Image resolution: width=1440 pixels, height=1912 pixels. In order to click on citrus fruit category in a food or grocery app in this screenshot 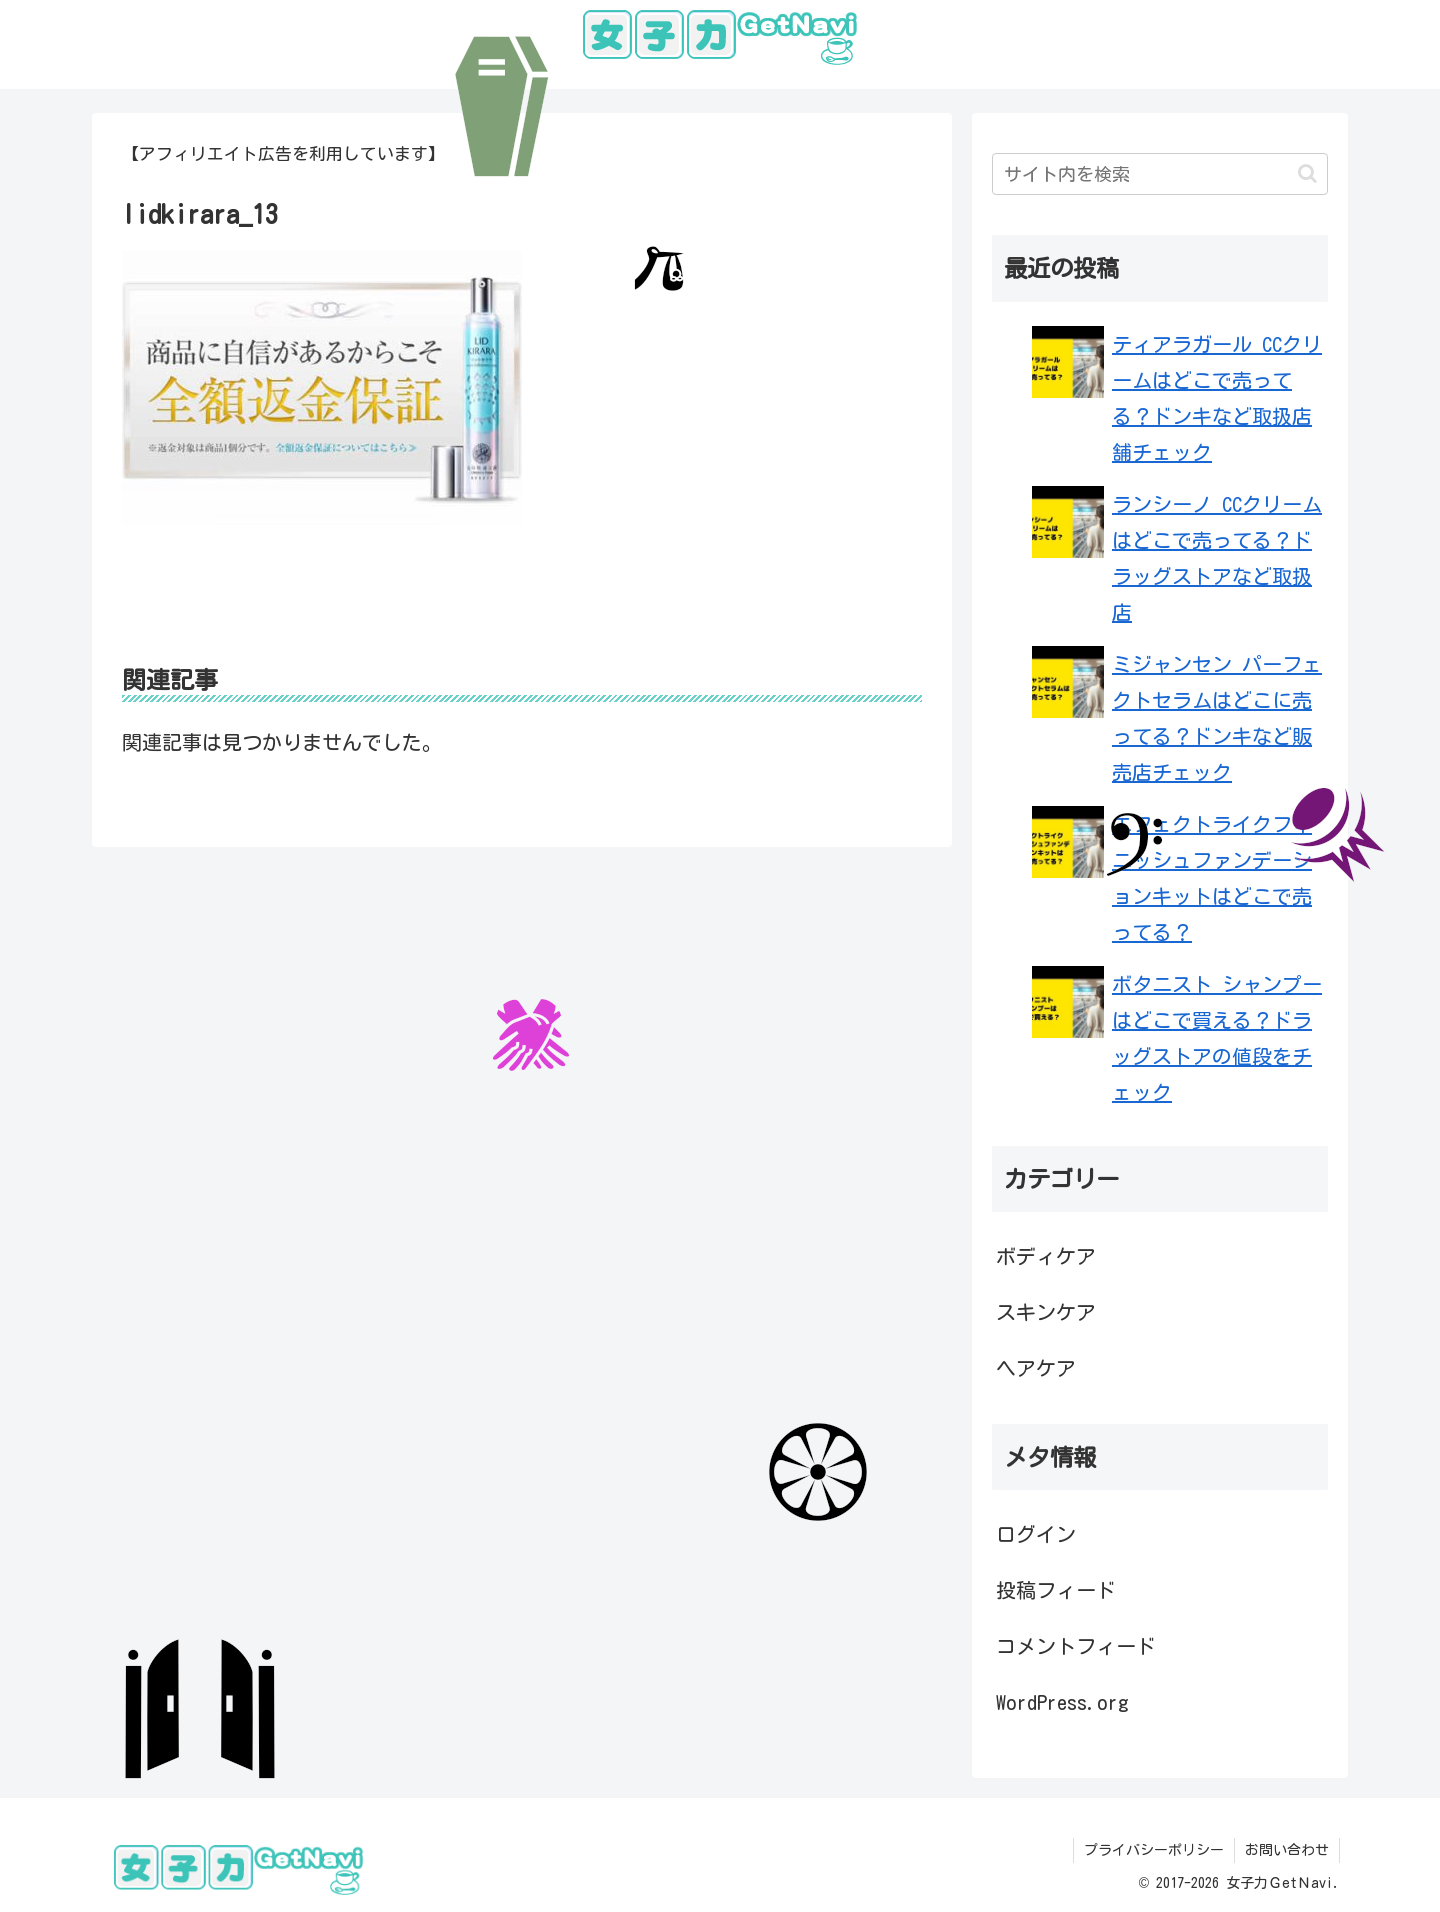, I will do `click(818, 1472)`.